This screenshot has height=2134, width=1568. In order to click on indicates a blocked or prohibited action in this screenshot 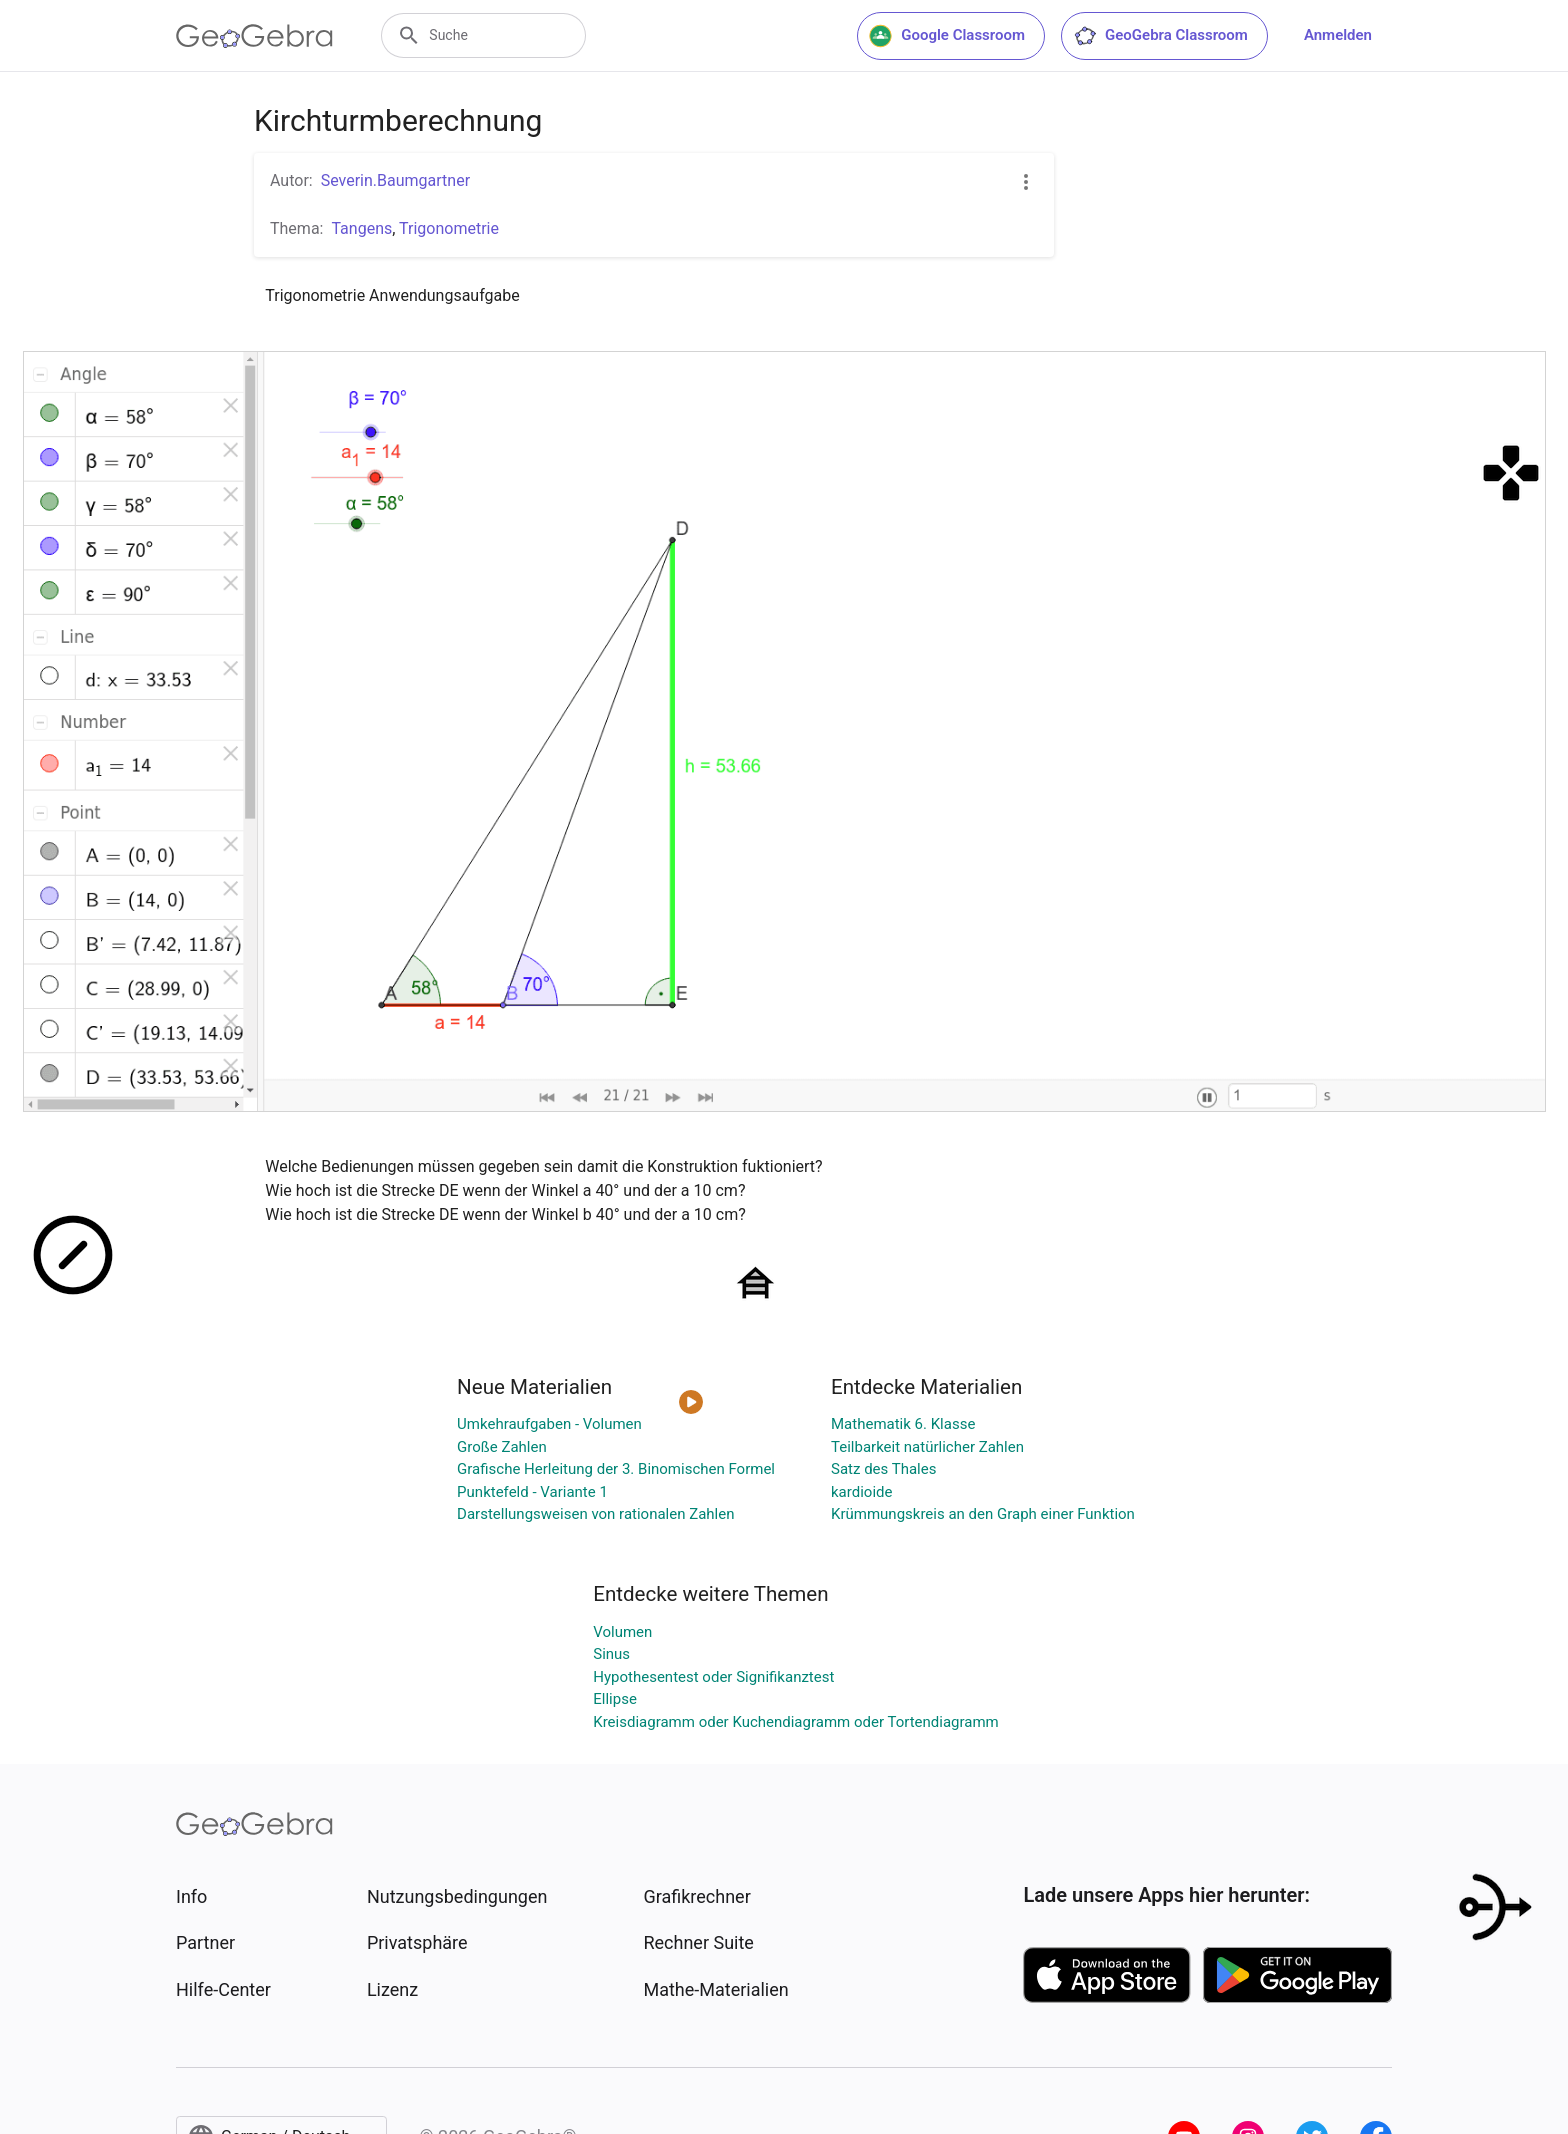, I will do `click(73, 1255)`.